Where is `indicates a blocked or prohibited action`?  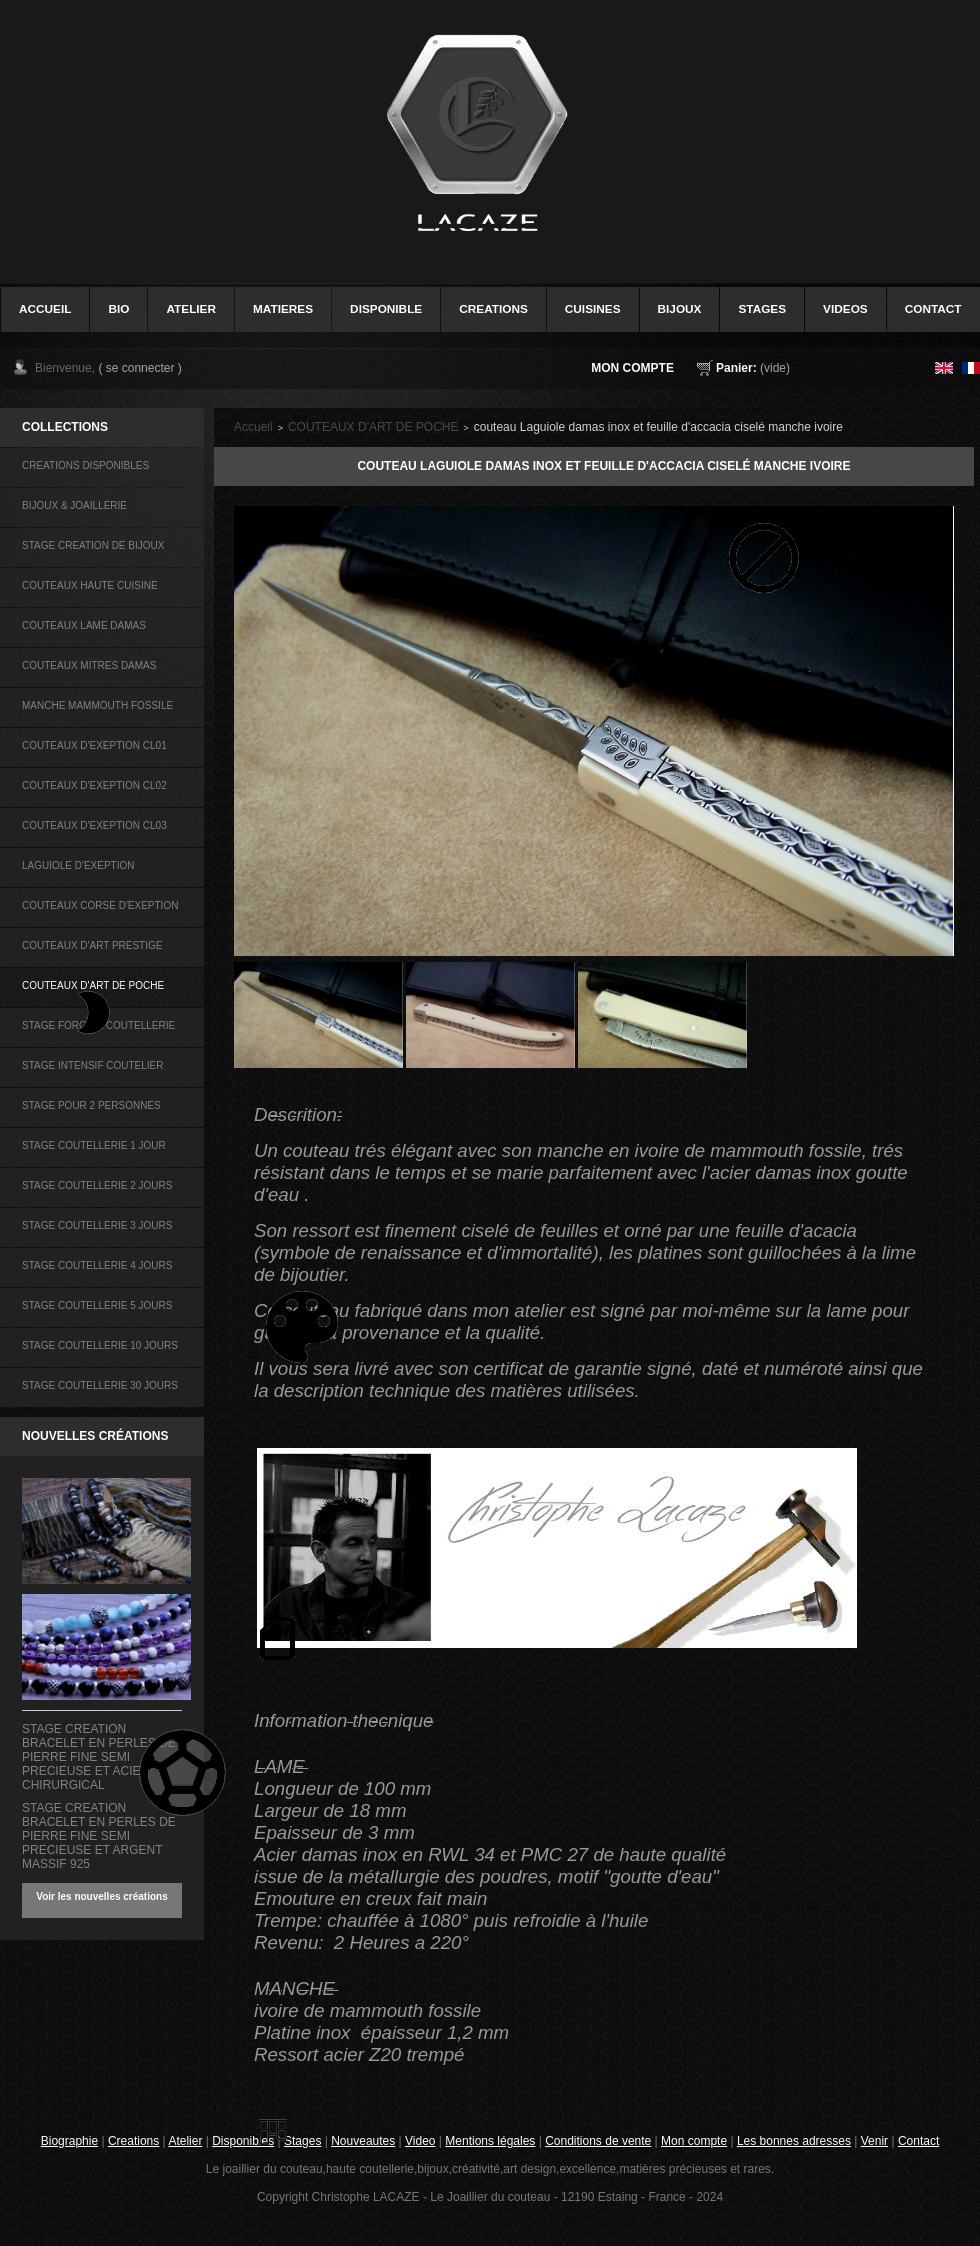 indicates a blocked or prohibited action is located at coordinates (764, 558).